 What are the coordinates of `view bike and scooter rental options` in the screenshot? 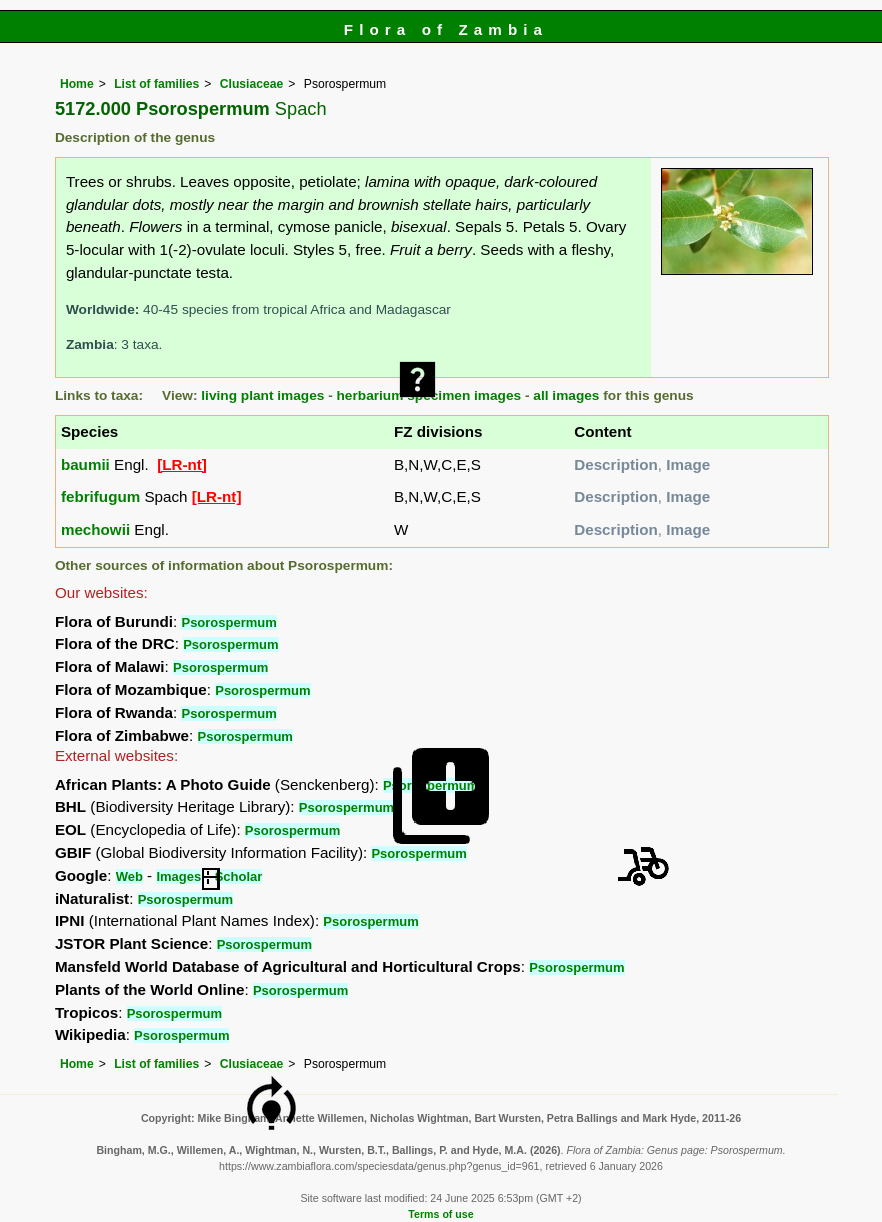 It's located at (643, 866).